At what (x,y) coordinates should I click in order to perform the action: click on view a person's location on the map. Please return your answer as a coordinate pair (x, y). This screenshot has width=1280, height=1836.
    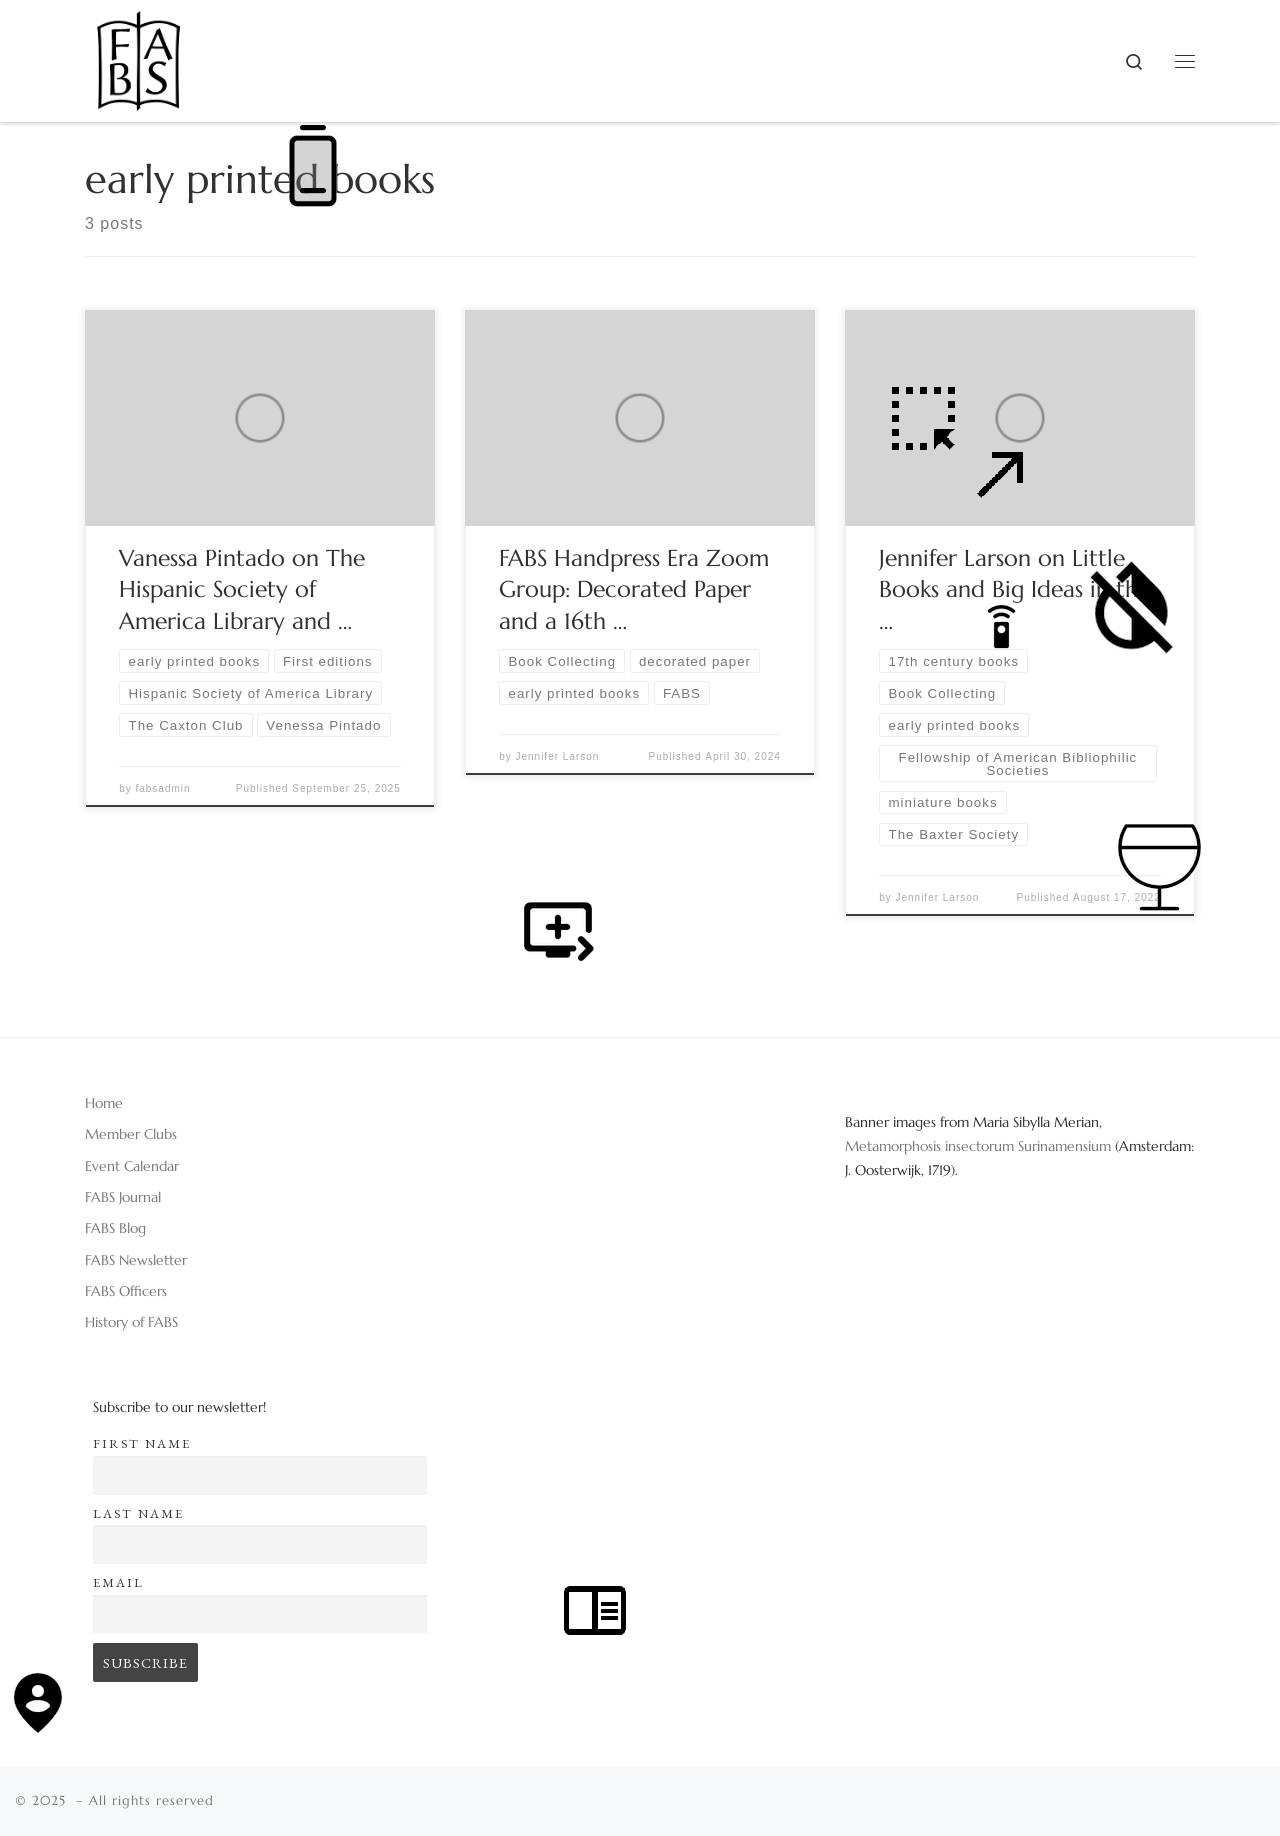
    Looking at the image, I should click on (38, 1703).